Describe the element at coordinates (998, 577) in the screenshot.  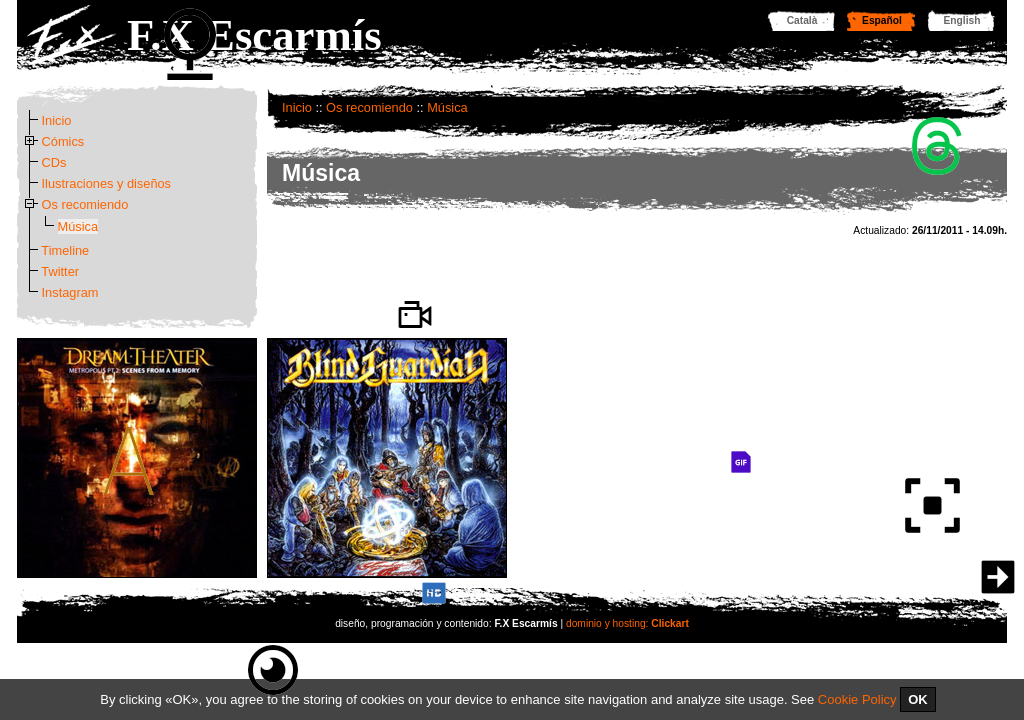
I see `proceed to the next step` at that location.